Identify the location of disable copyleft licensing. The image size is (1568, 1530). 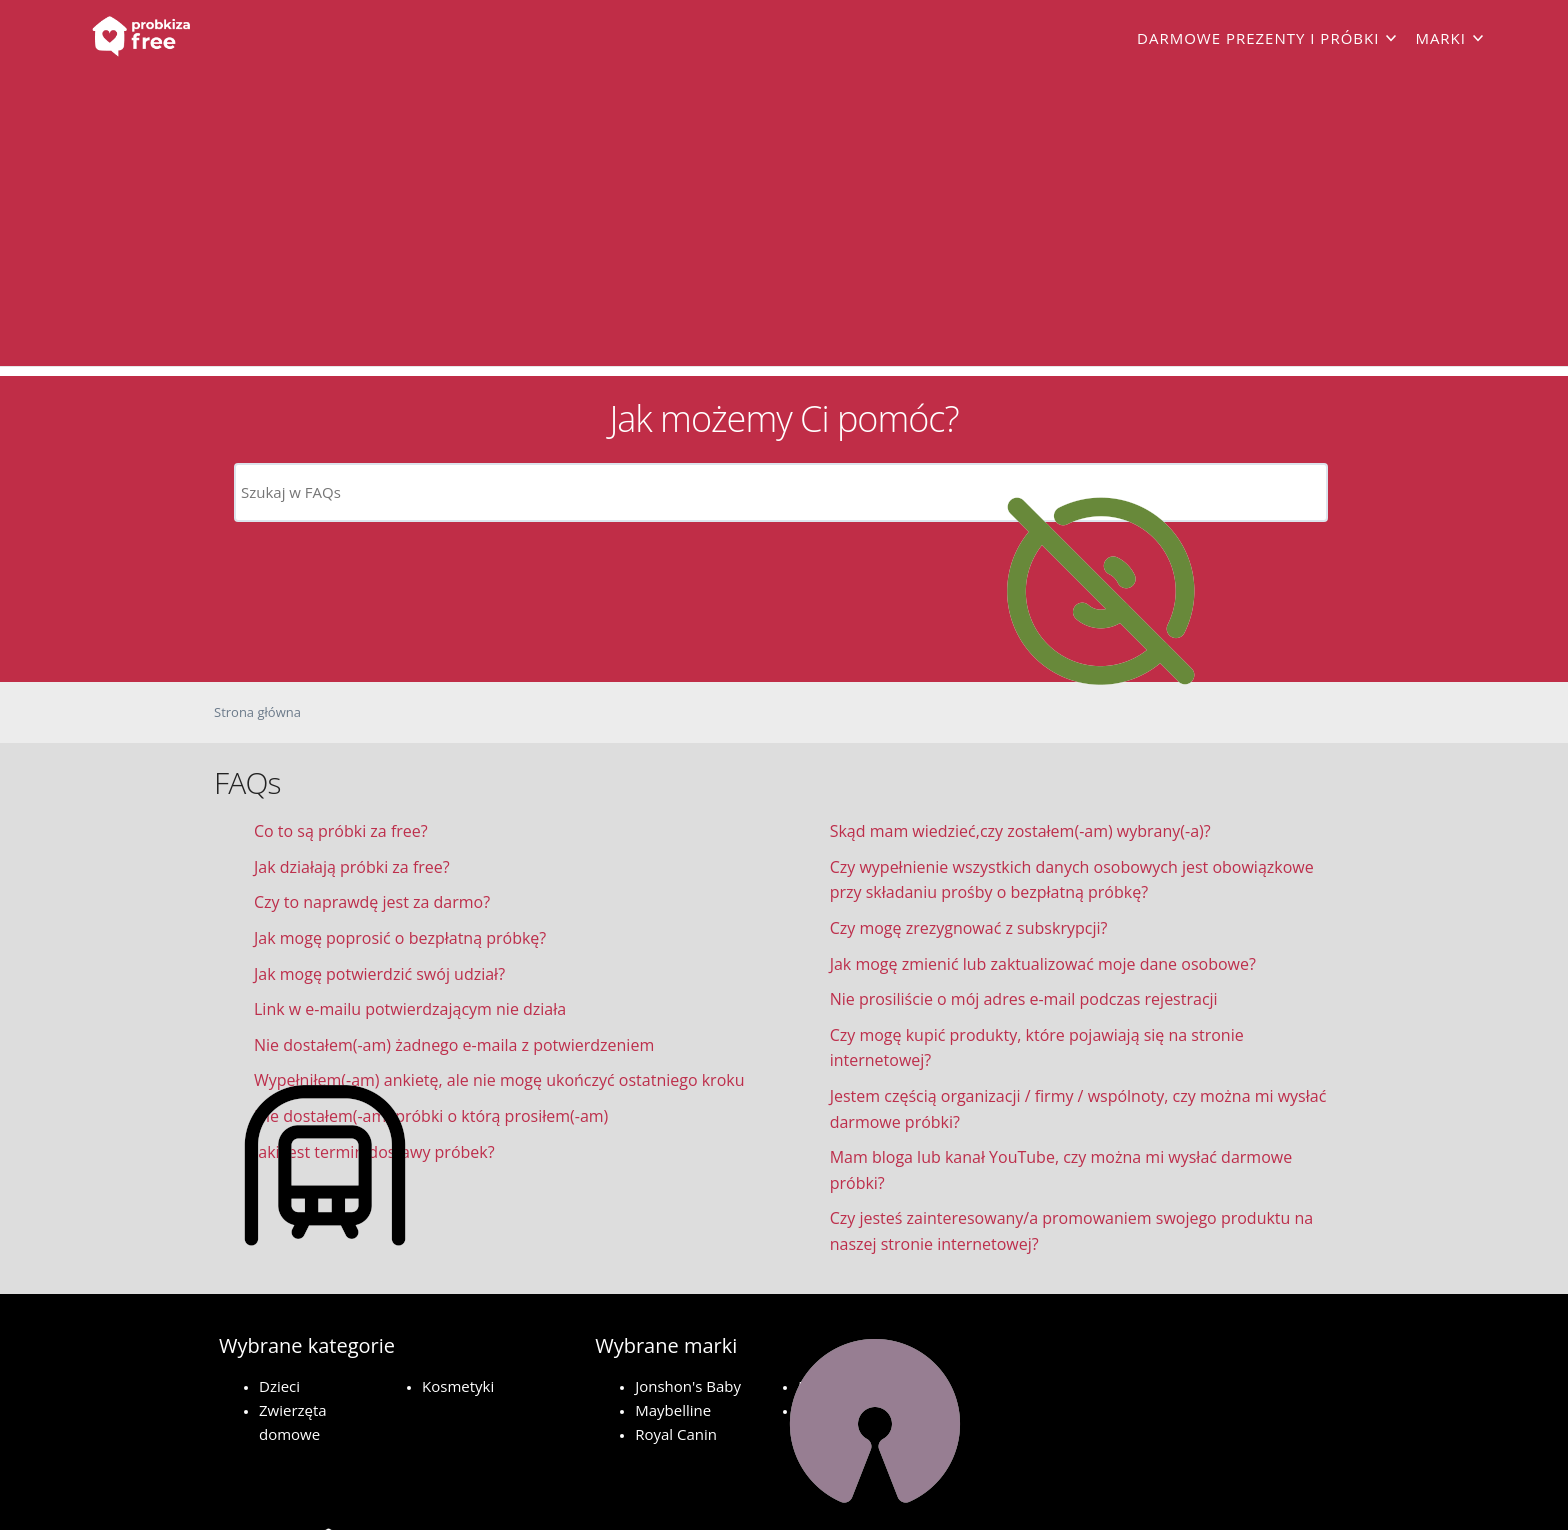
(1101, 591).